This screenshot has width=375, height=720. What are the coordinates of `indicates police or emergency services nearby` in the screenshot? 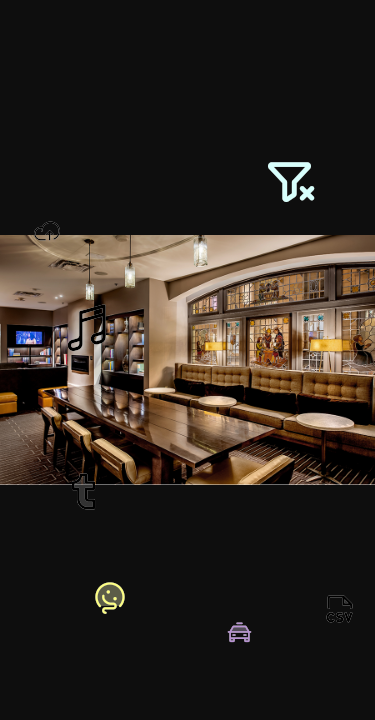 It's located at (239, 633).